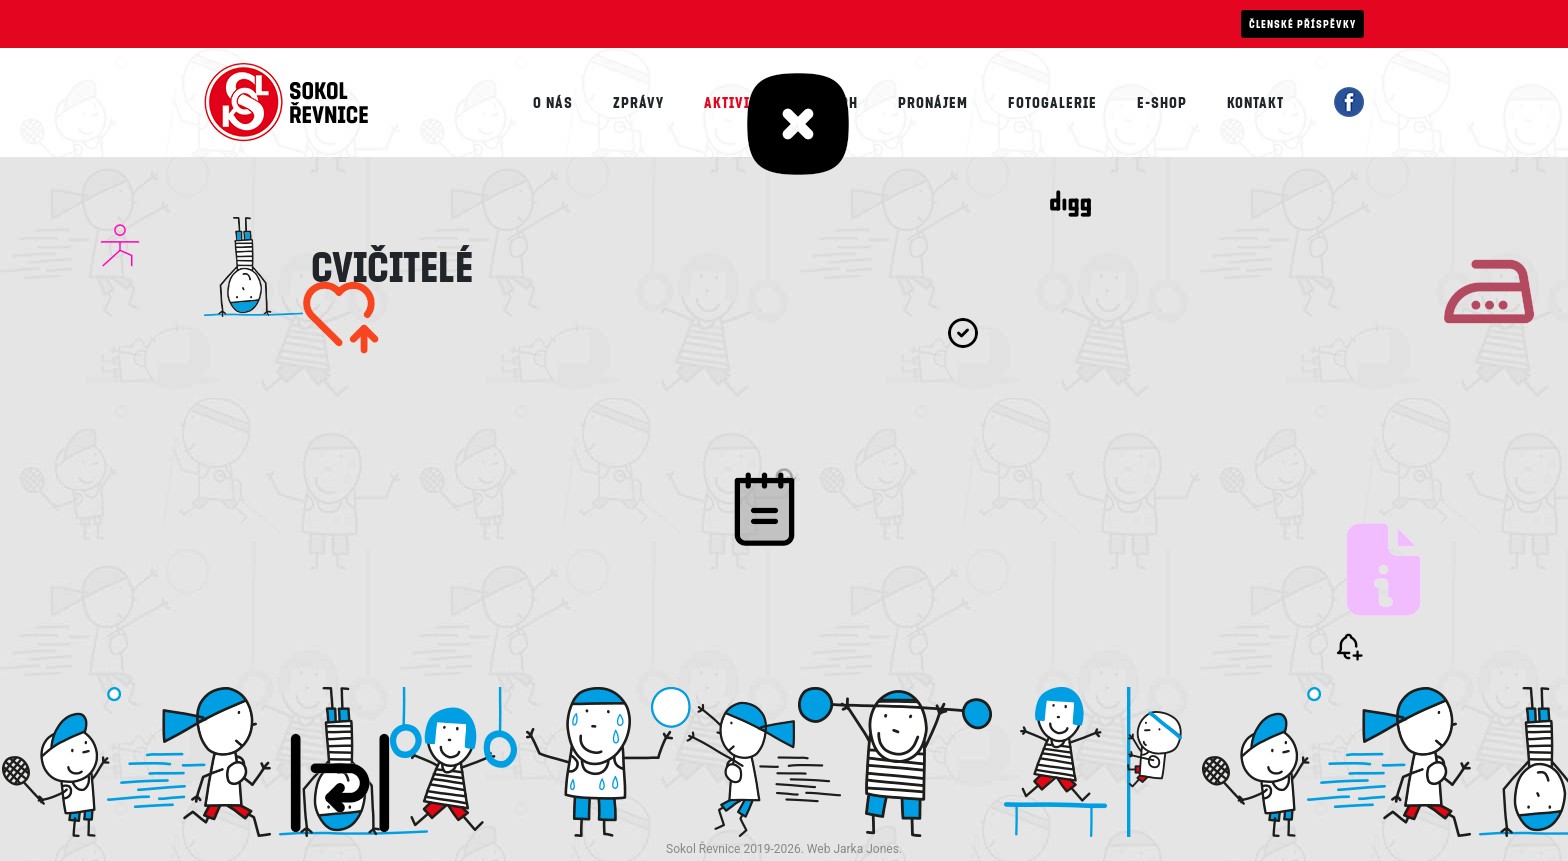 The width and height of the screenshot is (1568, 861). Describe the element at coordinates (339, 314) in the screenshot. I see `upload or share a favorite item` at that location.